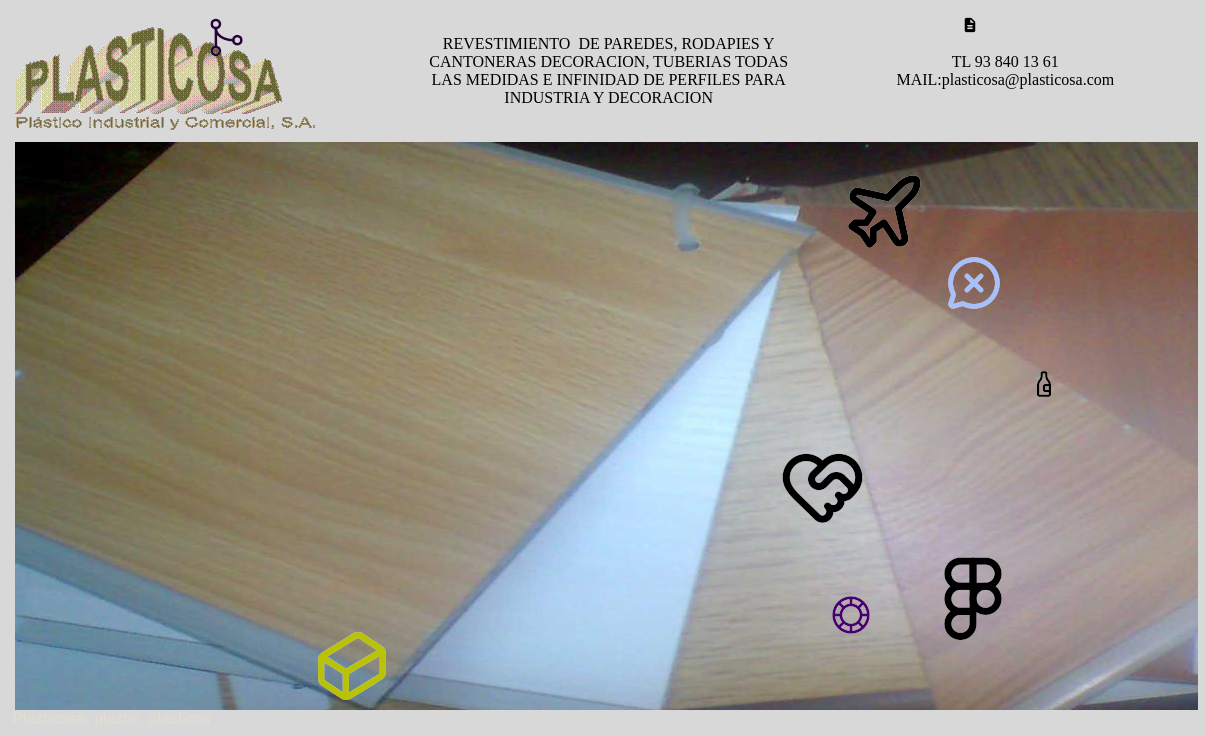 Image resolution: width=1205 pixels, height=736 pixels. Describe the element at coordinates (851, 615) in the screenshot. I see `access casino or gambling features` at that location.